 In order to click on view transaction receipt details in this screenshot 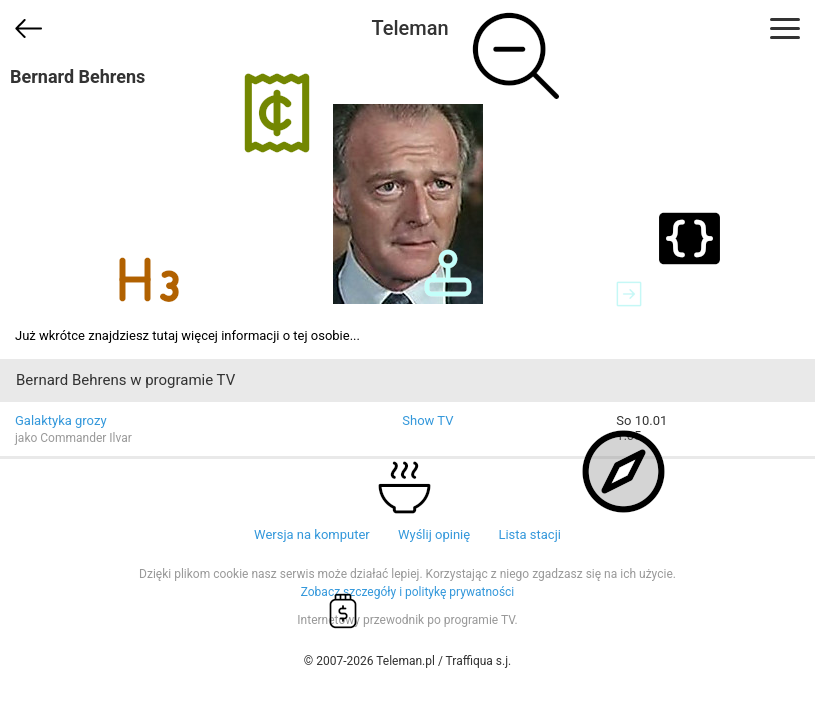, I will do `click(277, 113)`.